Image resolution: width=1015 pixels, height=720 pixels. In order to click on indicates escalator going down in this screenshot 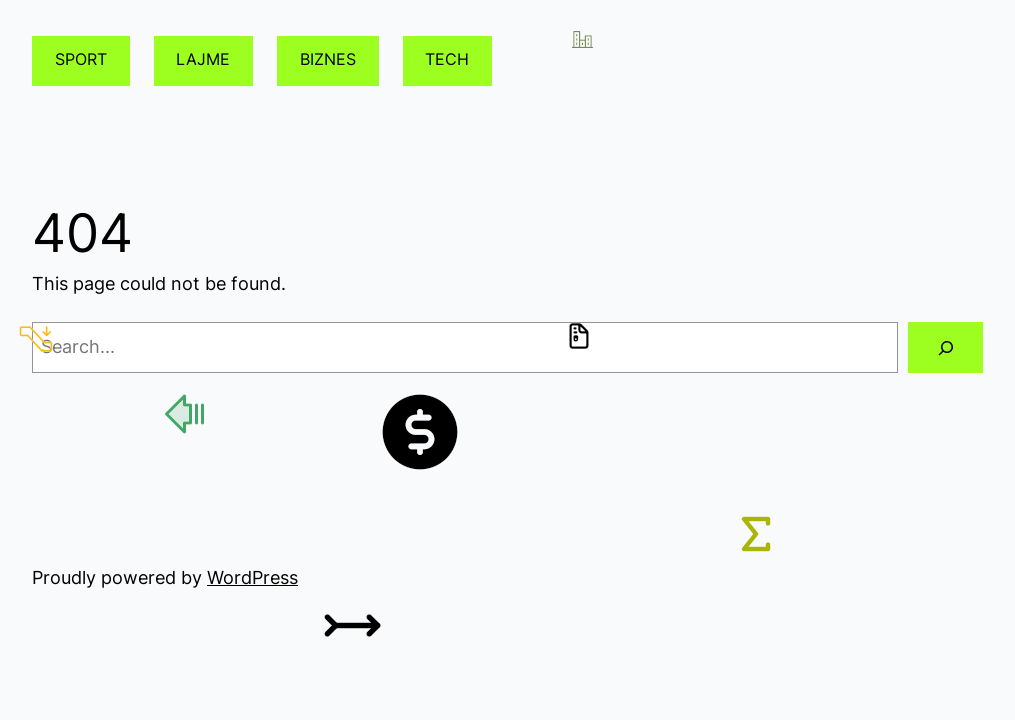, I will do `click(36, 339)`.